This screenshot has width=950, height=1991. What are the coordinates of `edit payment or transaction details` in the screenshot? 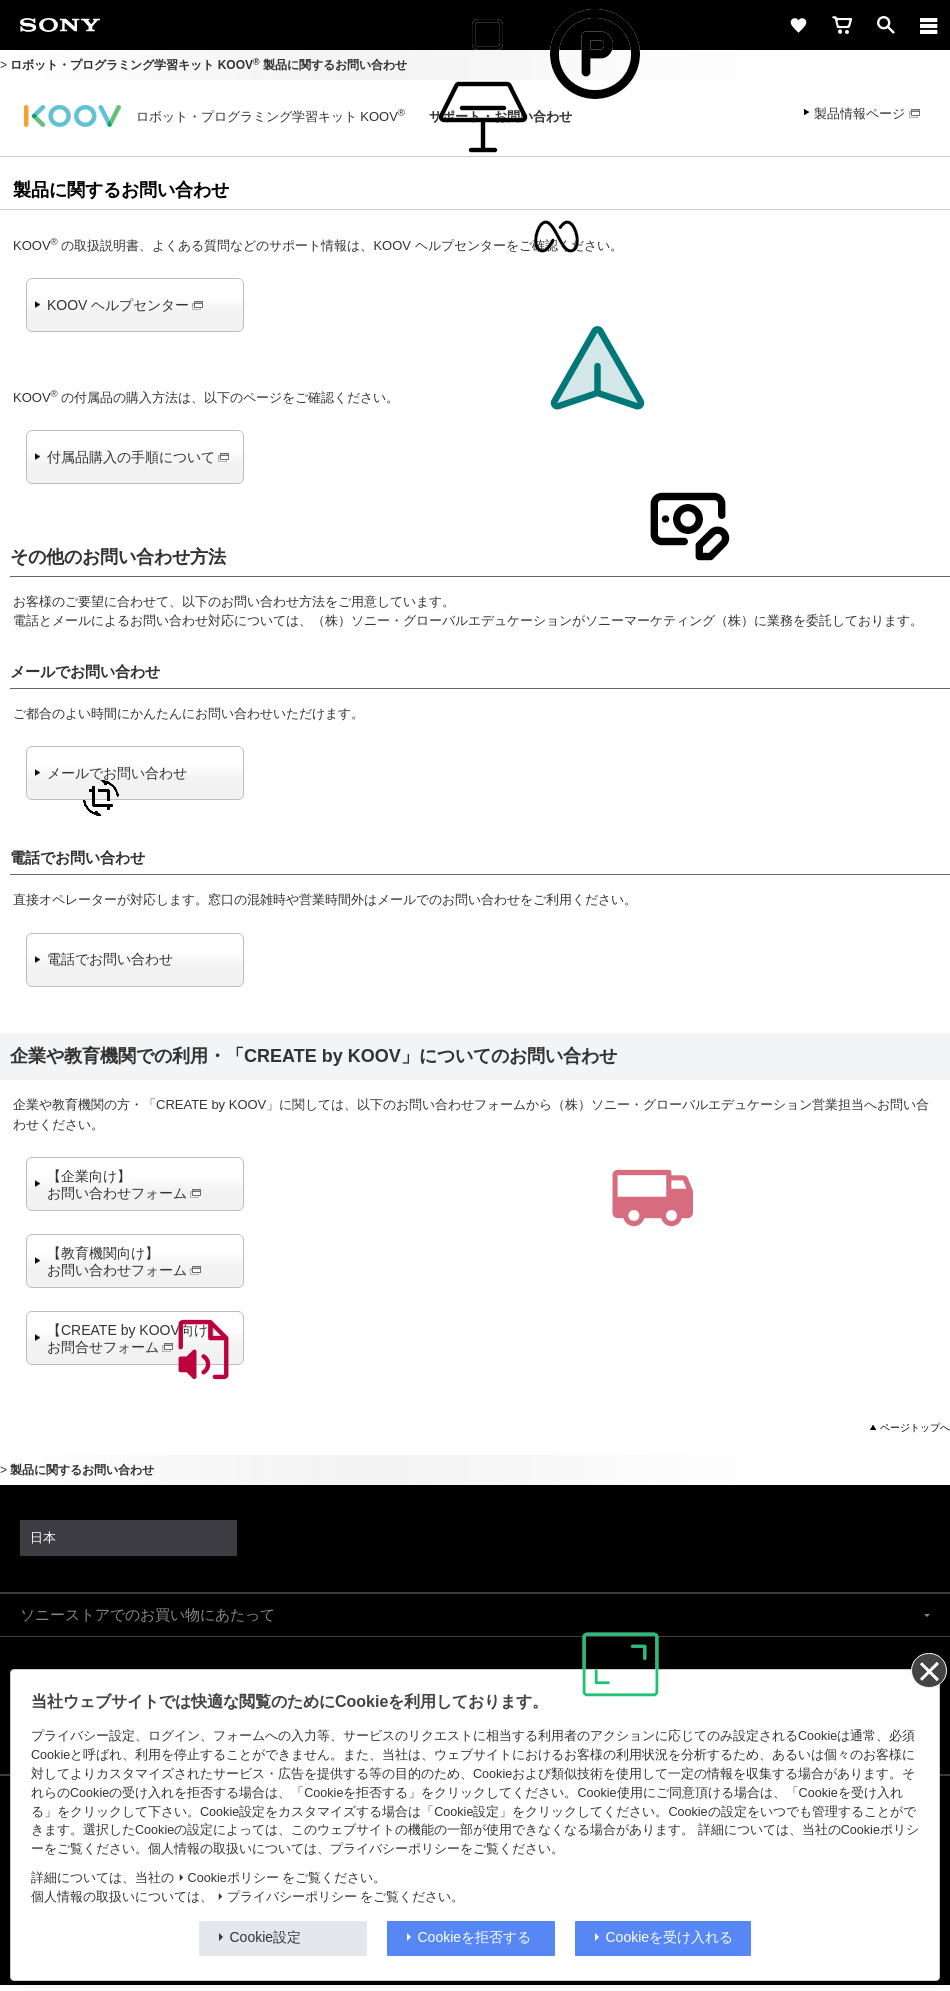 It's located at (688, 519).